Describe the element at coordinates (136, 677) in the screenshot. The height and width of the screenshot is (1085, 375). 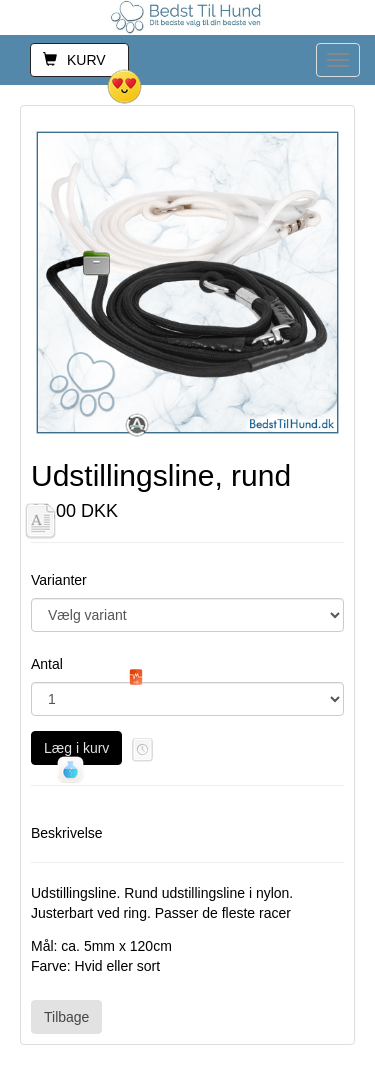
I see `virtualbox virtual disk image file` at that location.